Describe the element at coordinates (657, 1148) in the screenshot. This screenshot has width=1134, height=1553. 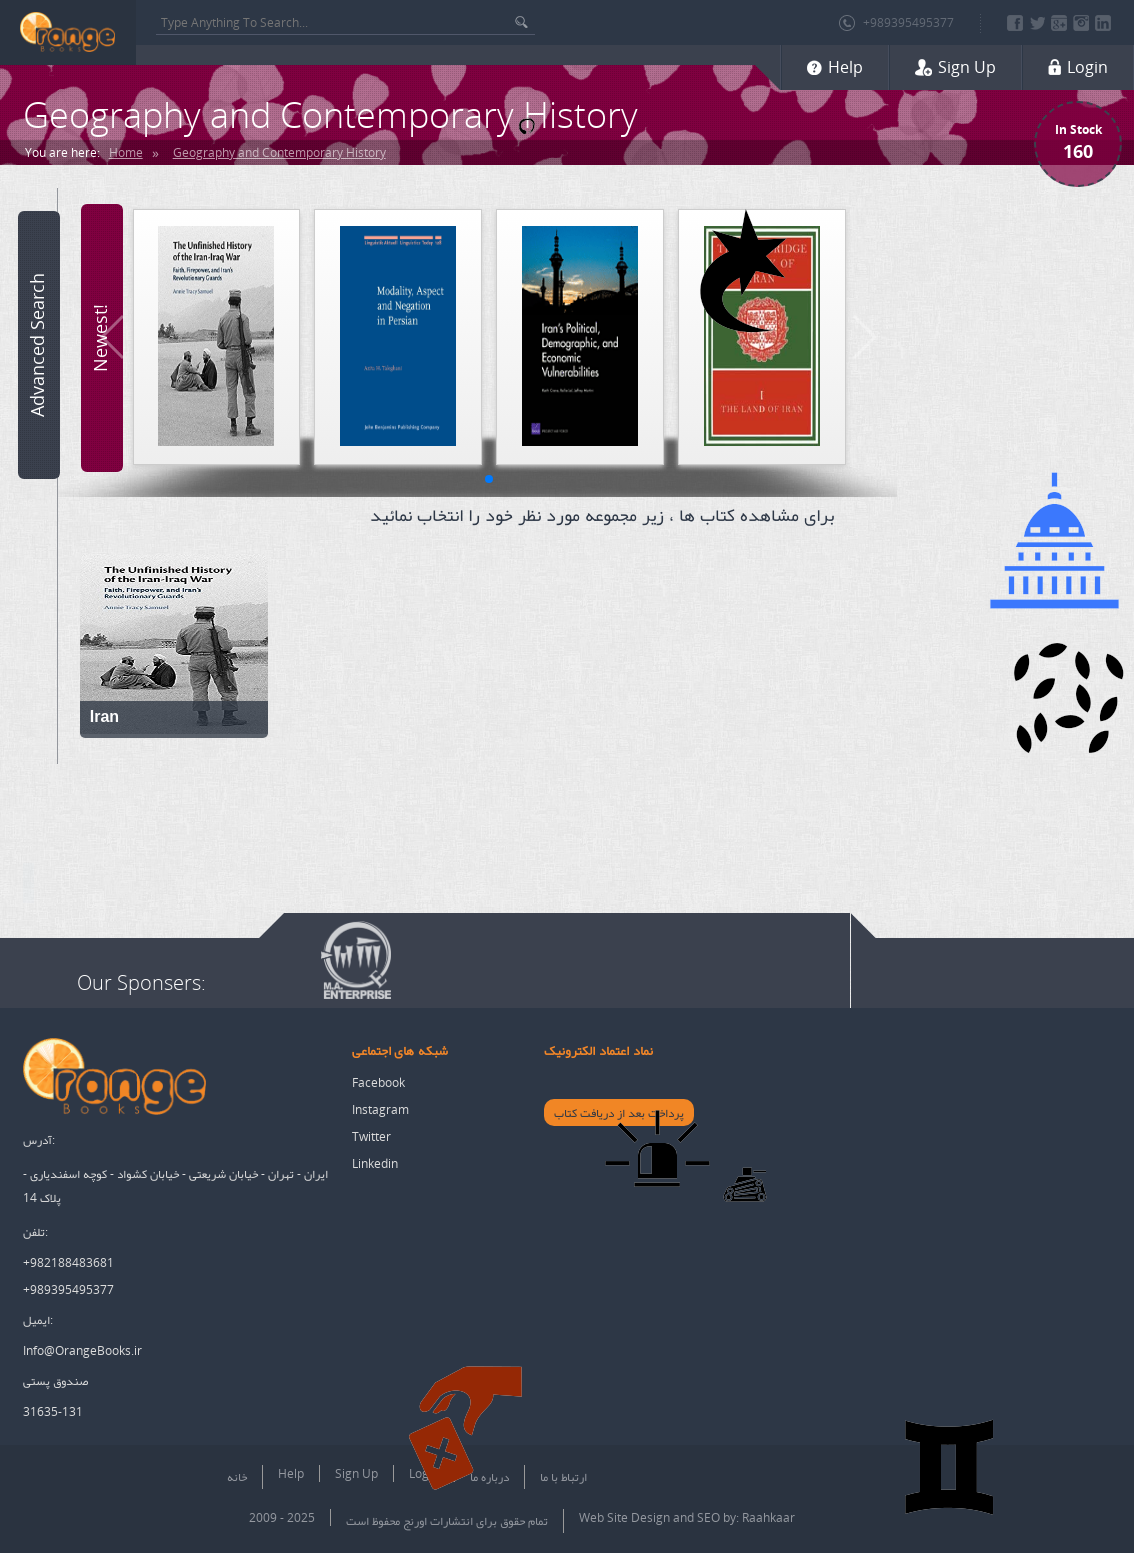
I see `indicates an active alert or emergency notification` at that location.